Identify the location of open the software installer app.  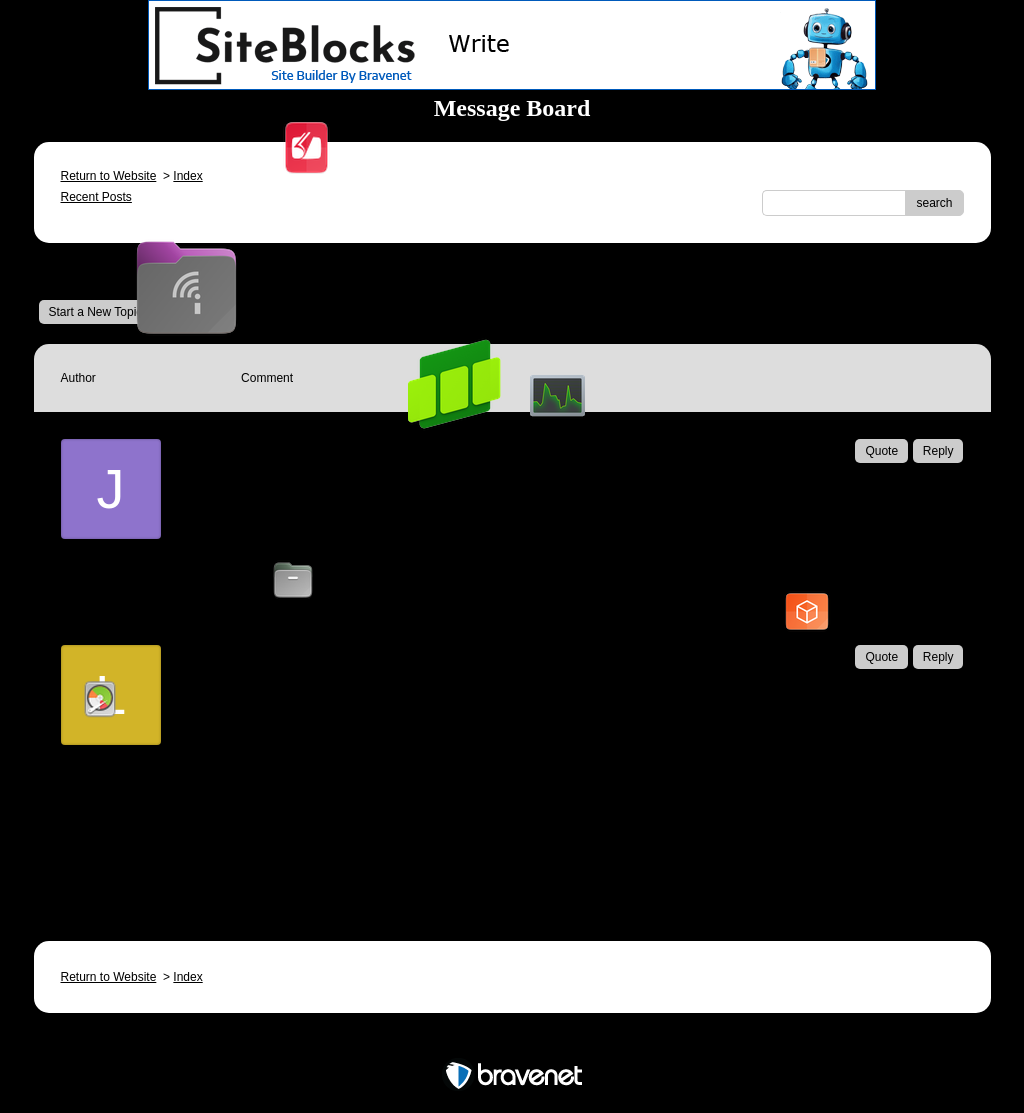
(817, 57).